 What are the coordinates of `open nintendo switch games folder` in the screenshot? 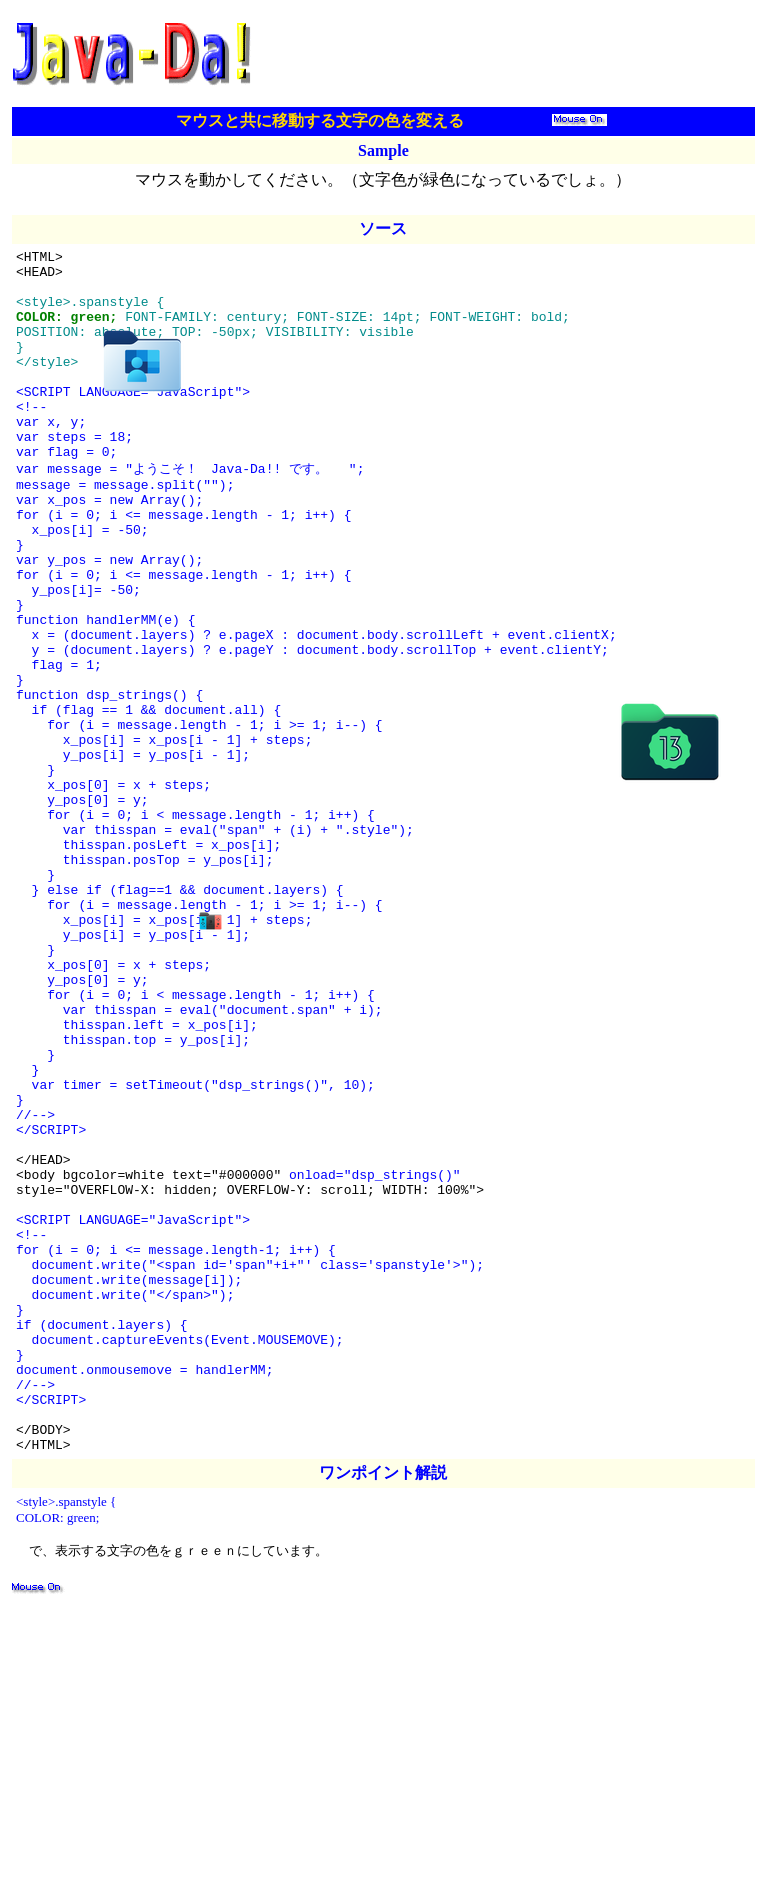 It's located at (210, 921).